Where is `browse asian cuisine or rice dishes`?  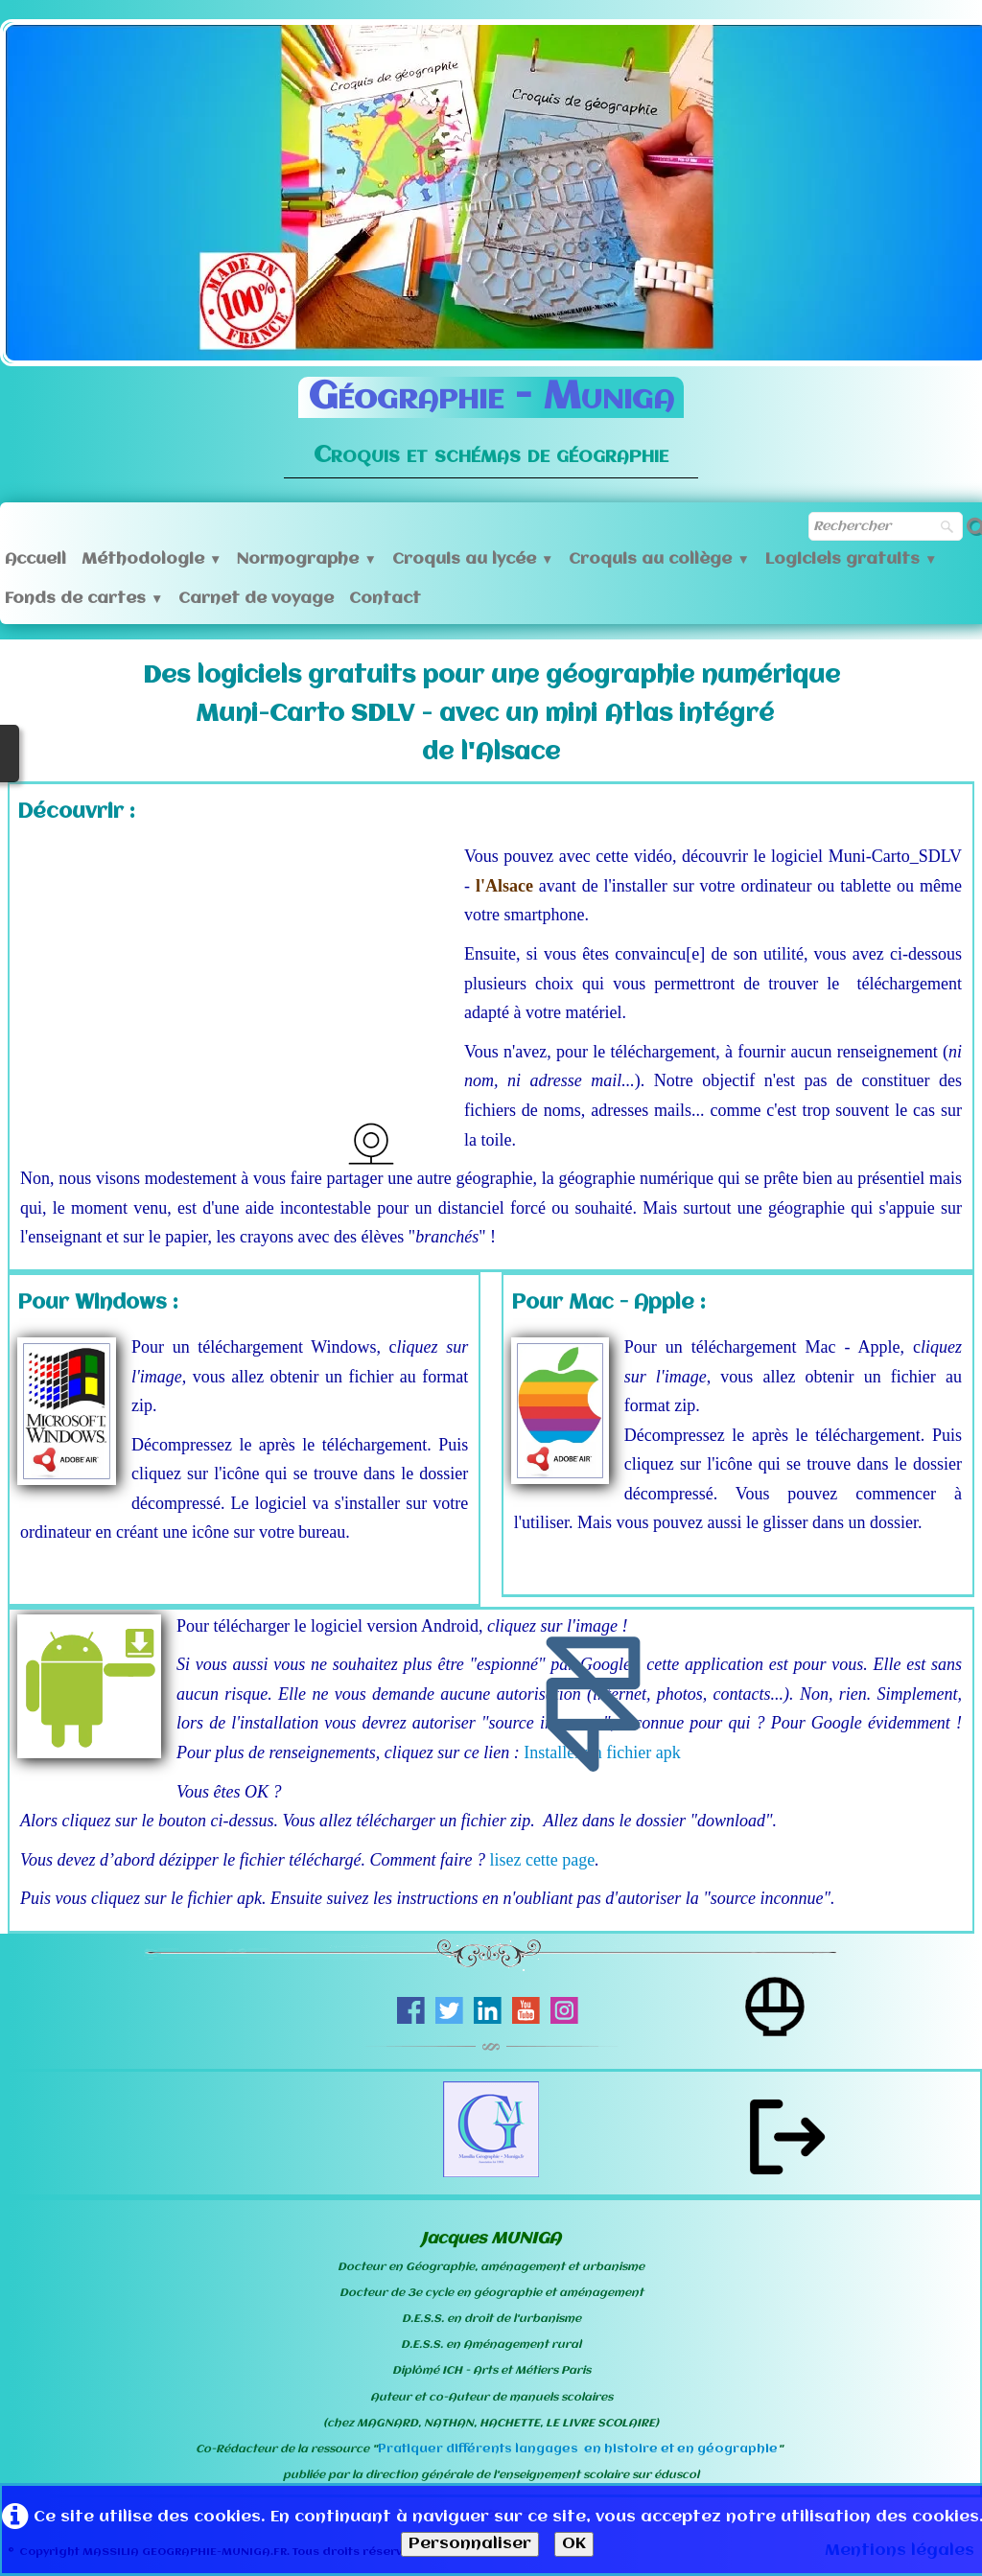
browse asian cuisine or rice dishes is located at coordinates (775, 2007).